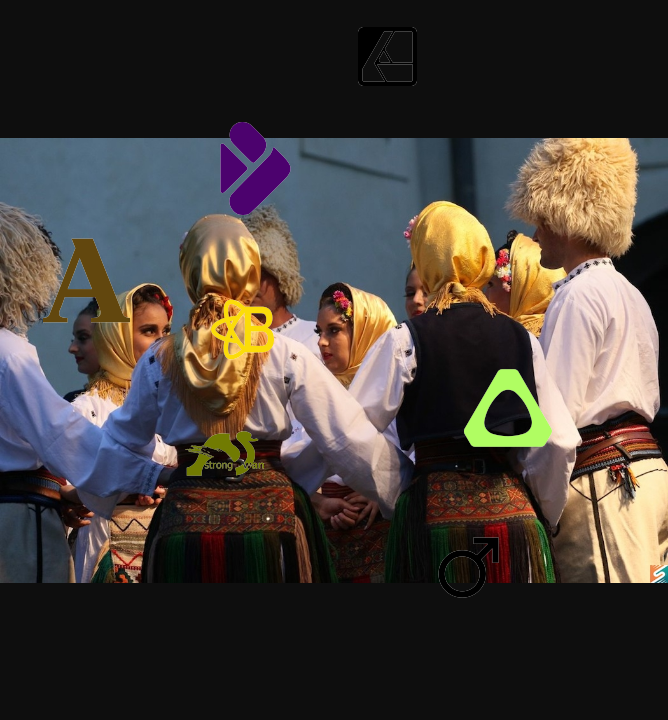 Image resolution: width=668 pixels, height=720 pixels. I want to click on apache doris database logo, so click(255, 168).